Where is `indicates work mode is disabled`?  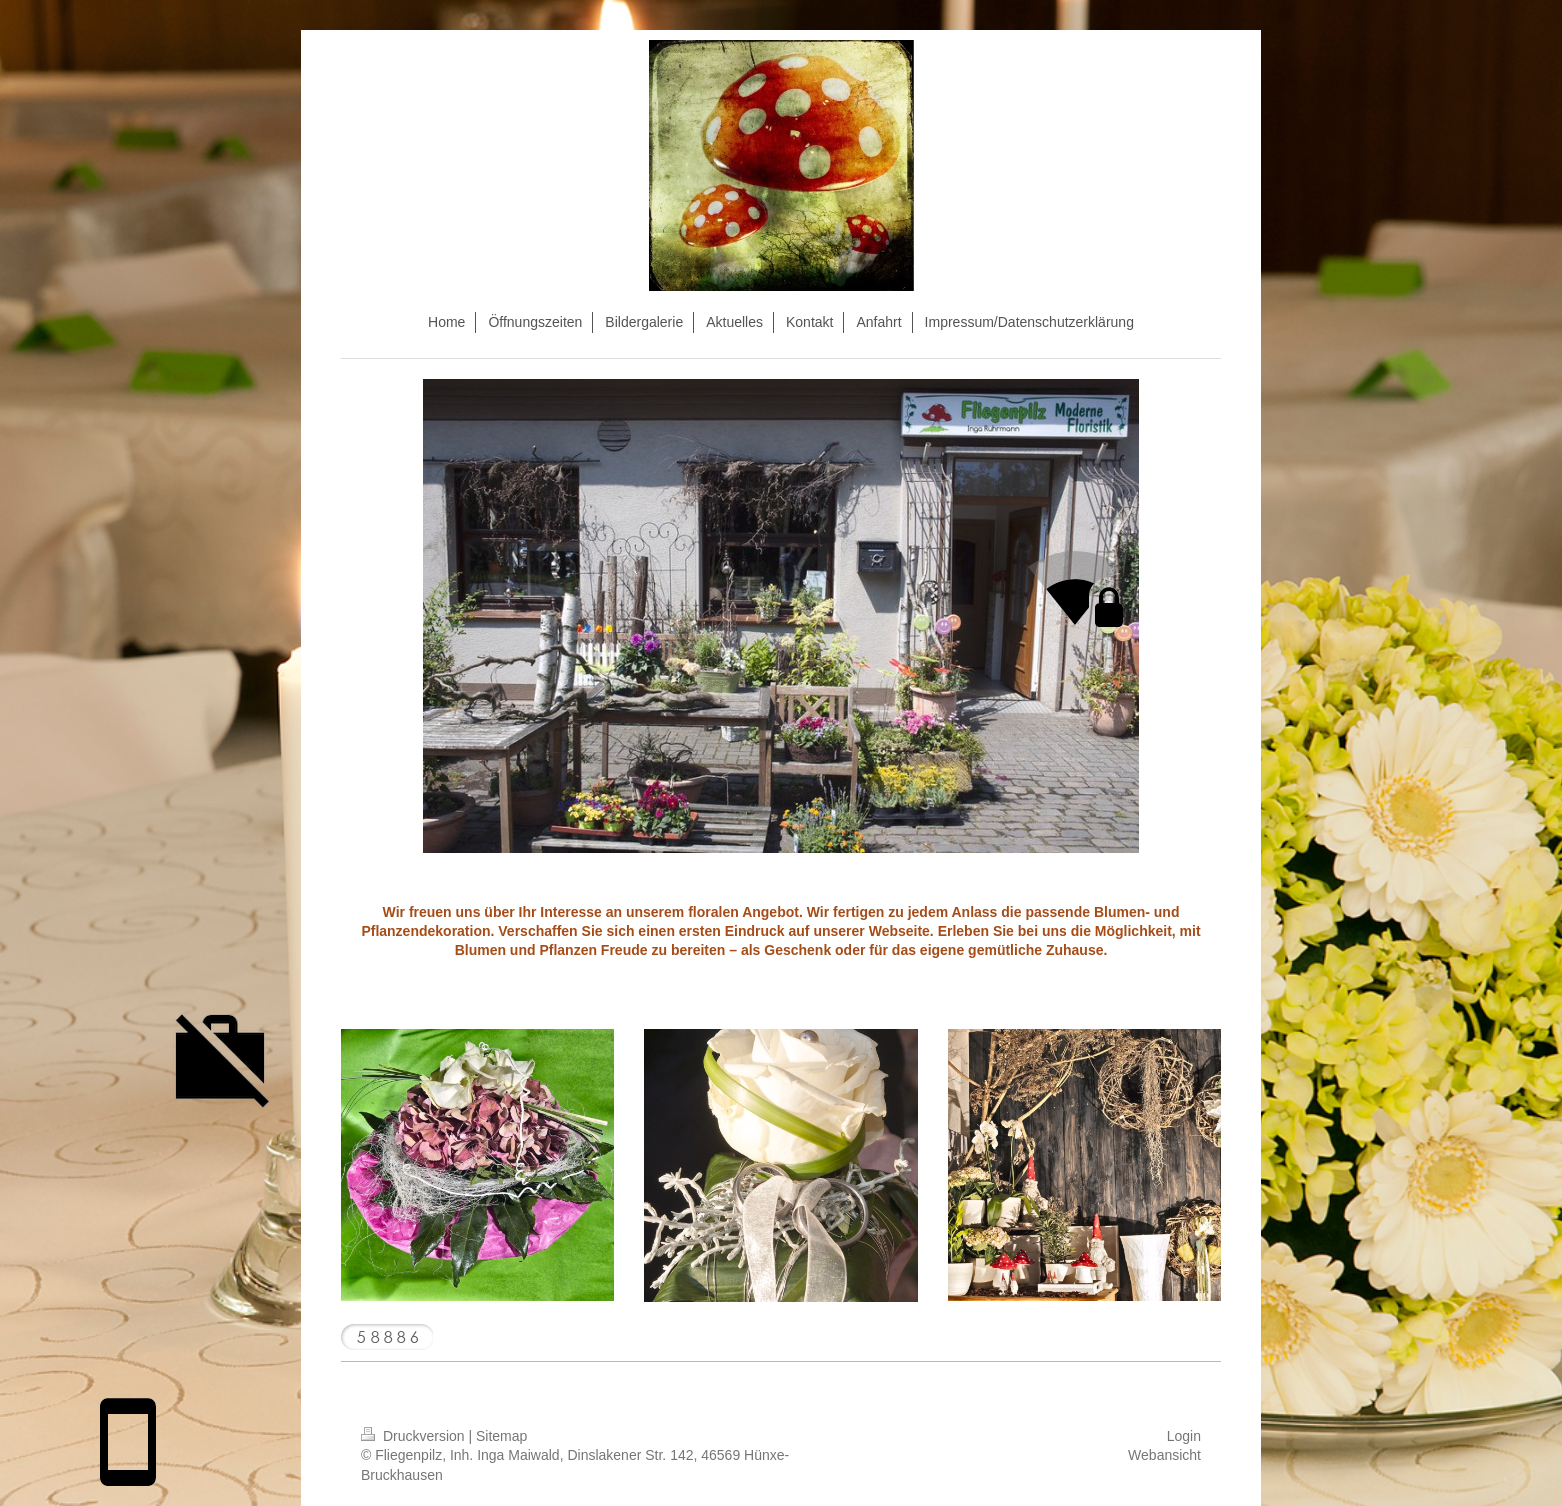
indicates work mode is disabled is located at coordinates (220, 1059).